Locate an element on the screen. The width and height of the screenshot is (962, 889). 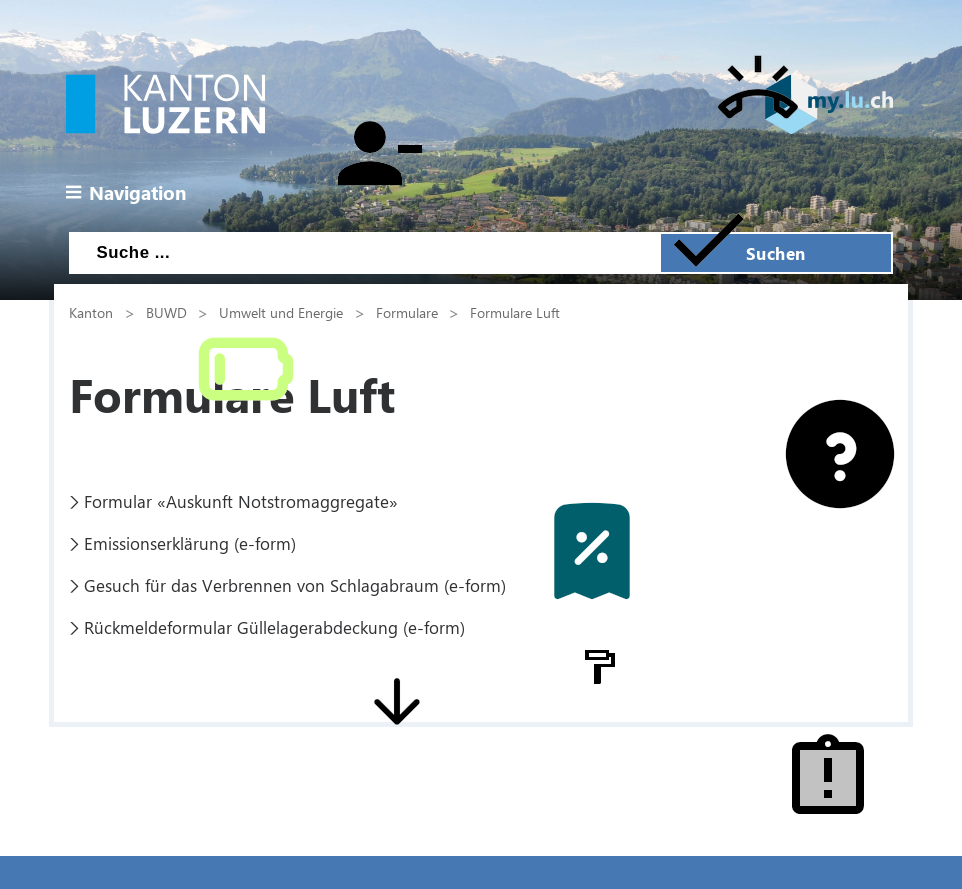
access help or support information is located at coordinates (840, 454).